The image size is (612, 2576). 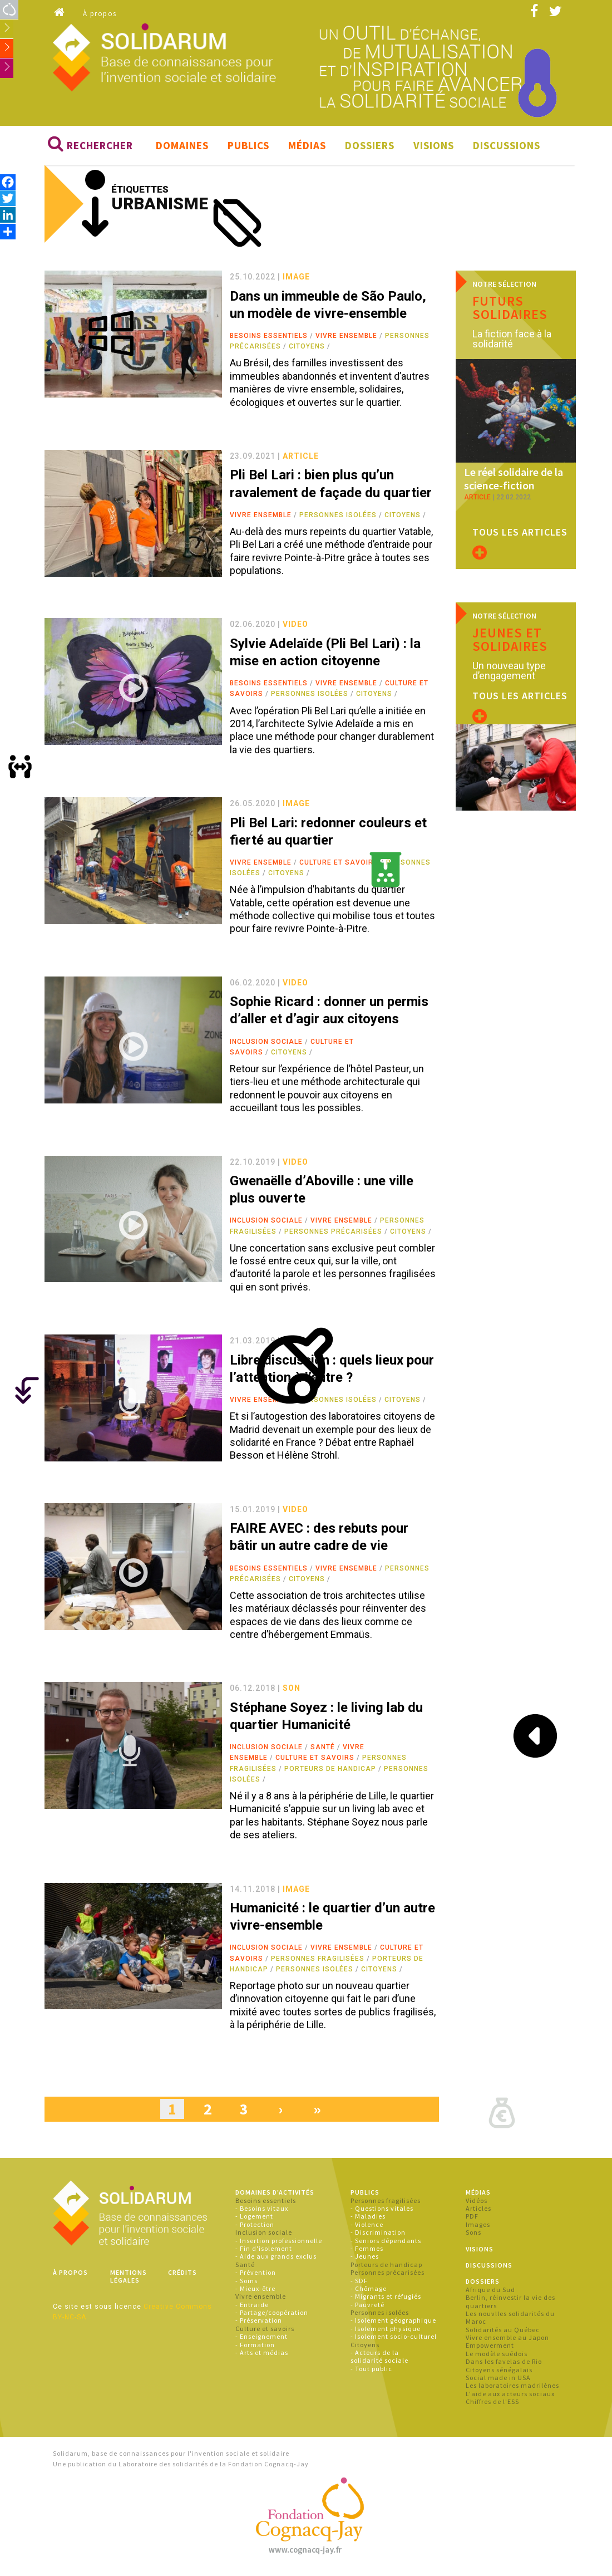 What do you see at coordinates (20, 767) in the screenshot?
I see `indicates social distancing or maintaining space between people` at bounding box center [20, 767].